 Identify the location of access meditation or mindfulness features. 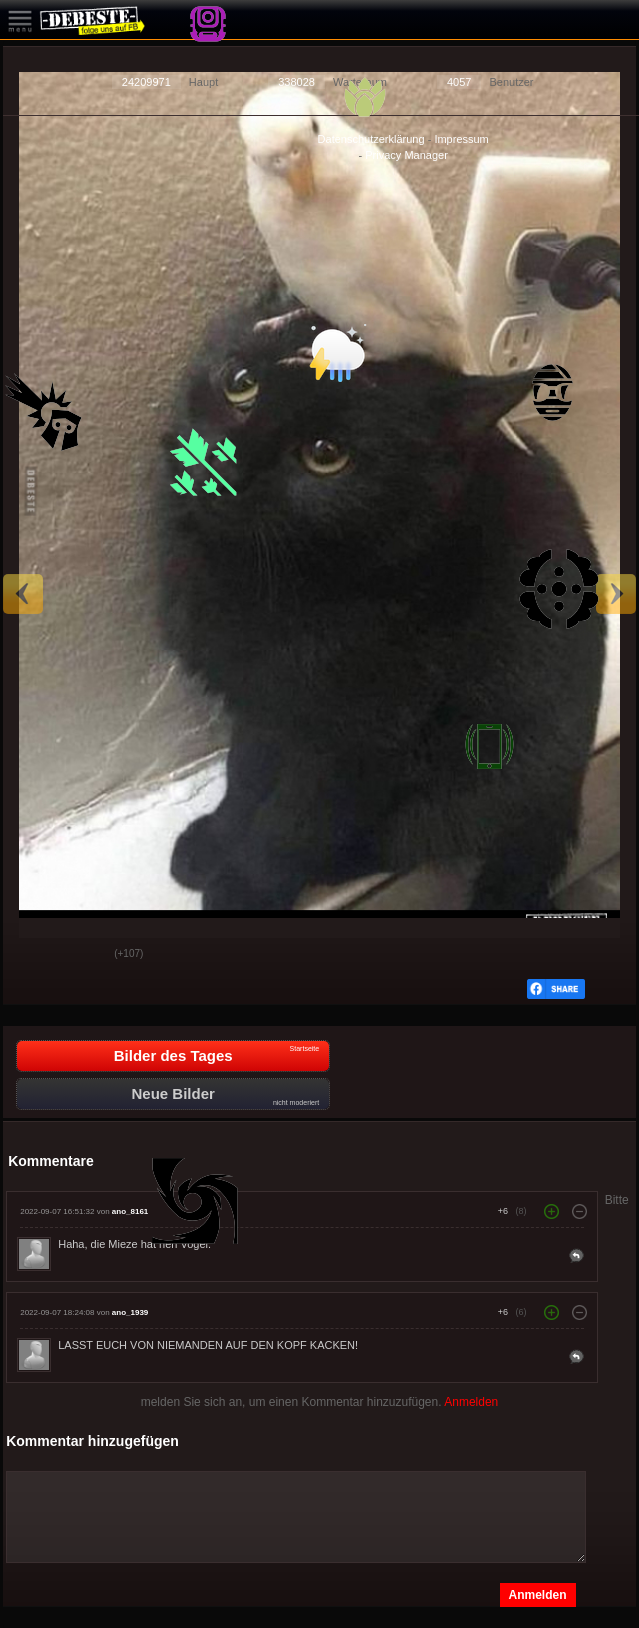
(365, 96).